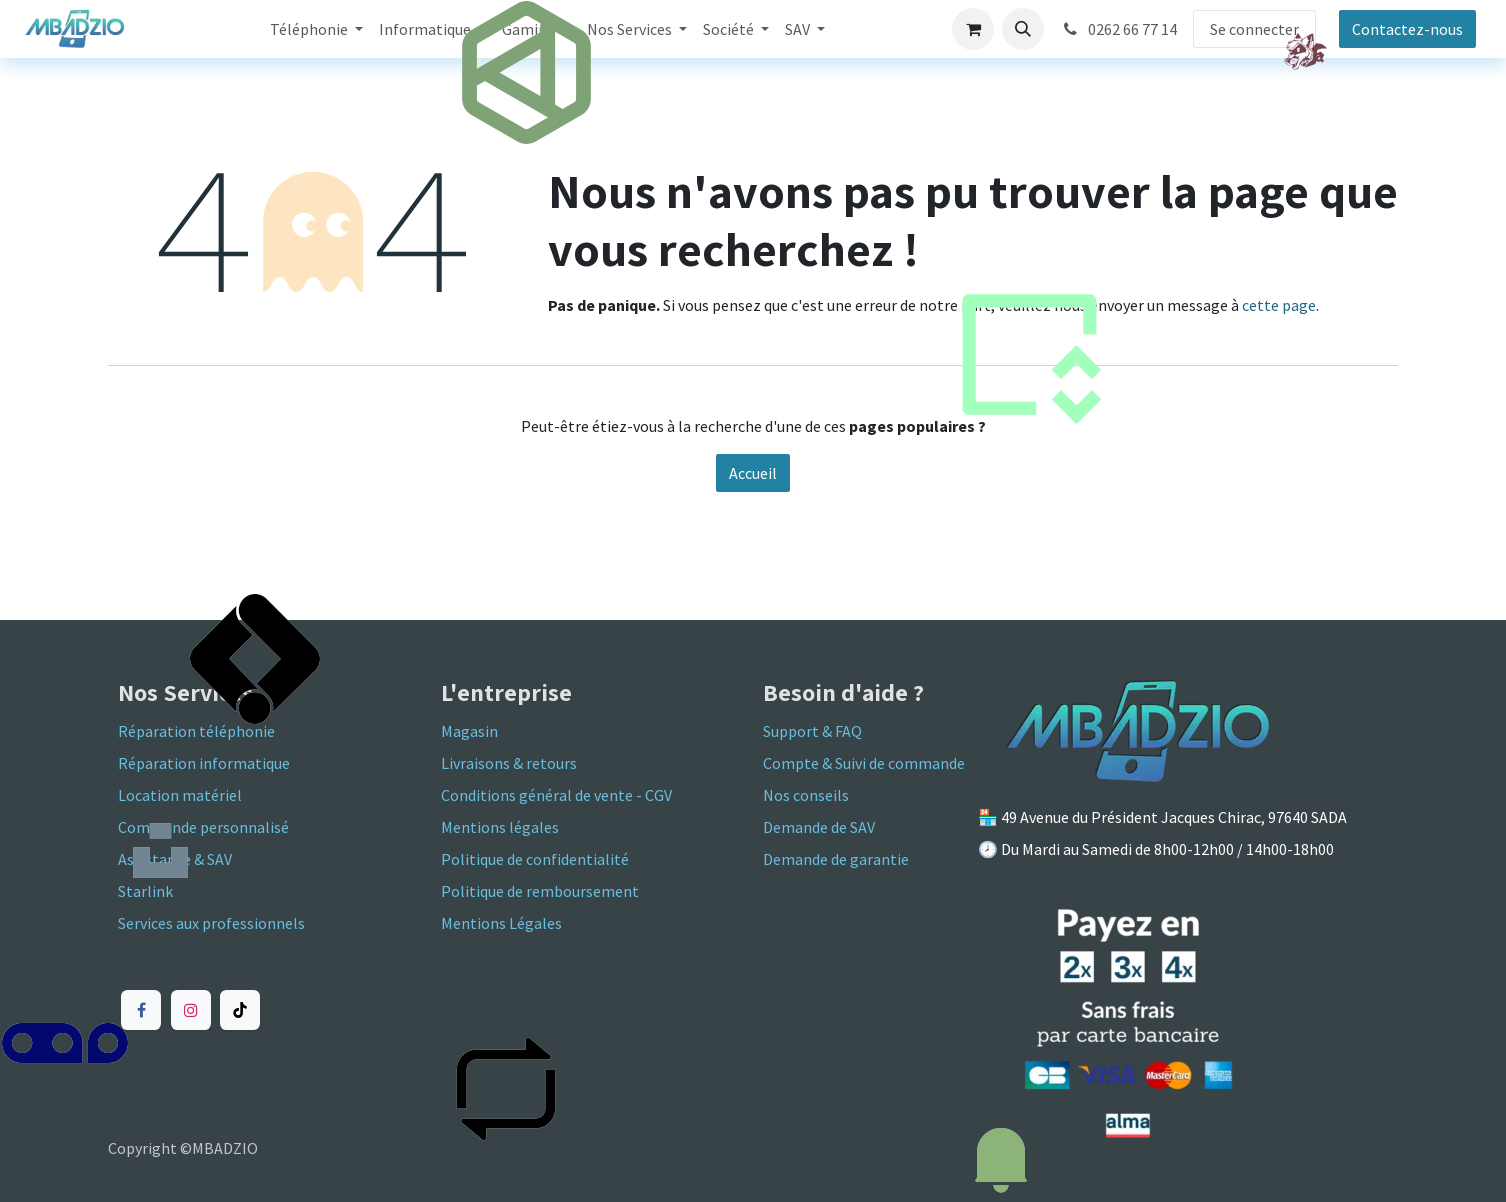 The image size is (1506, 1202). What do you see at coordinates (1305, 51) in the screenshot?
I see `visit furaffinity website` at bounding box center [1305, 51].